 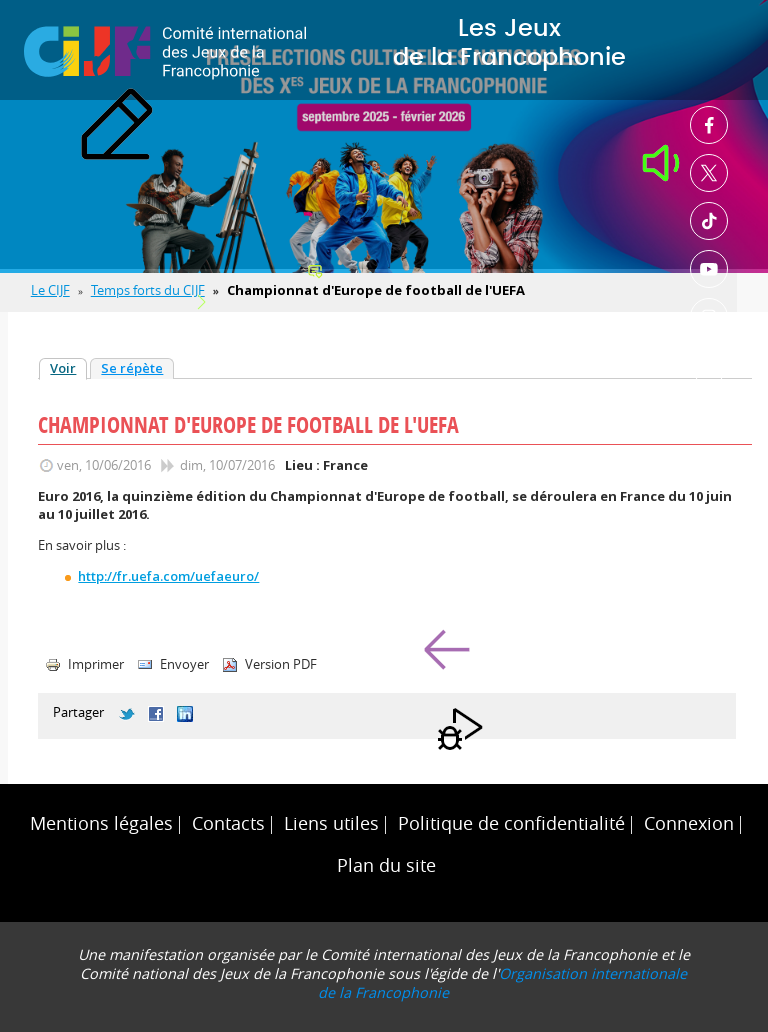 What do you see at coordinates (115, 125) in the screenshot?
I see `edit text or content` at bounding box center [115, 125].